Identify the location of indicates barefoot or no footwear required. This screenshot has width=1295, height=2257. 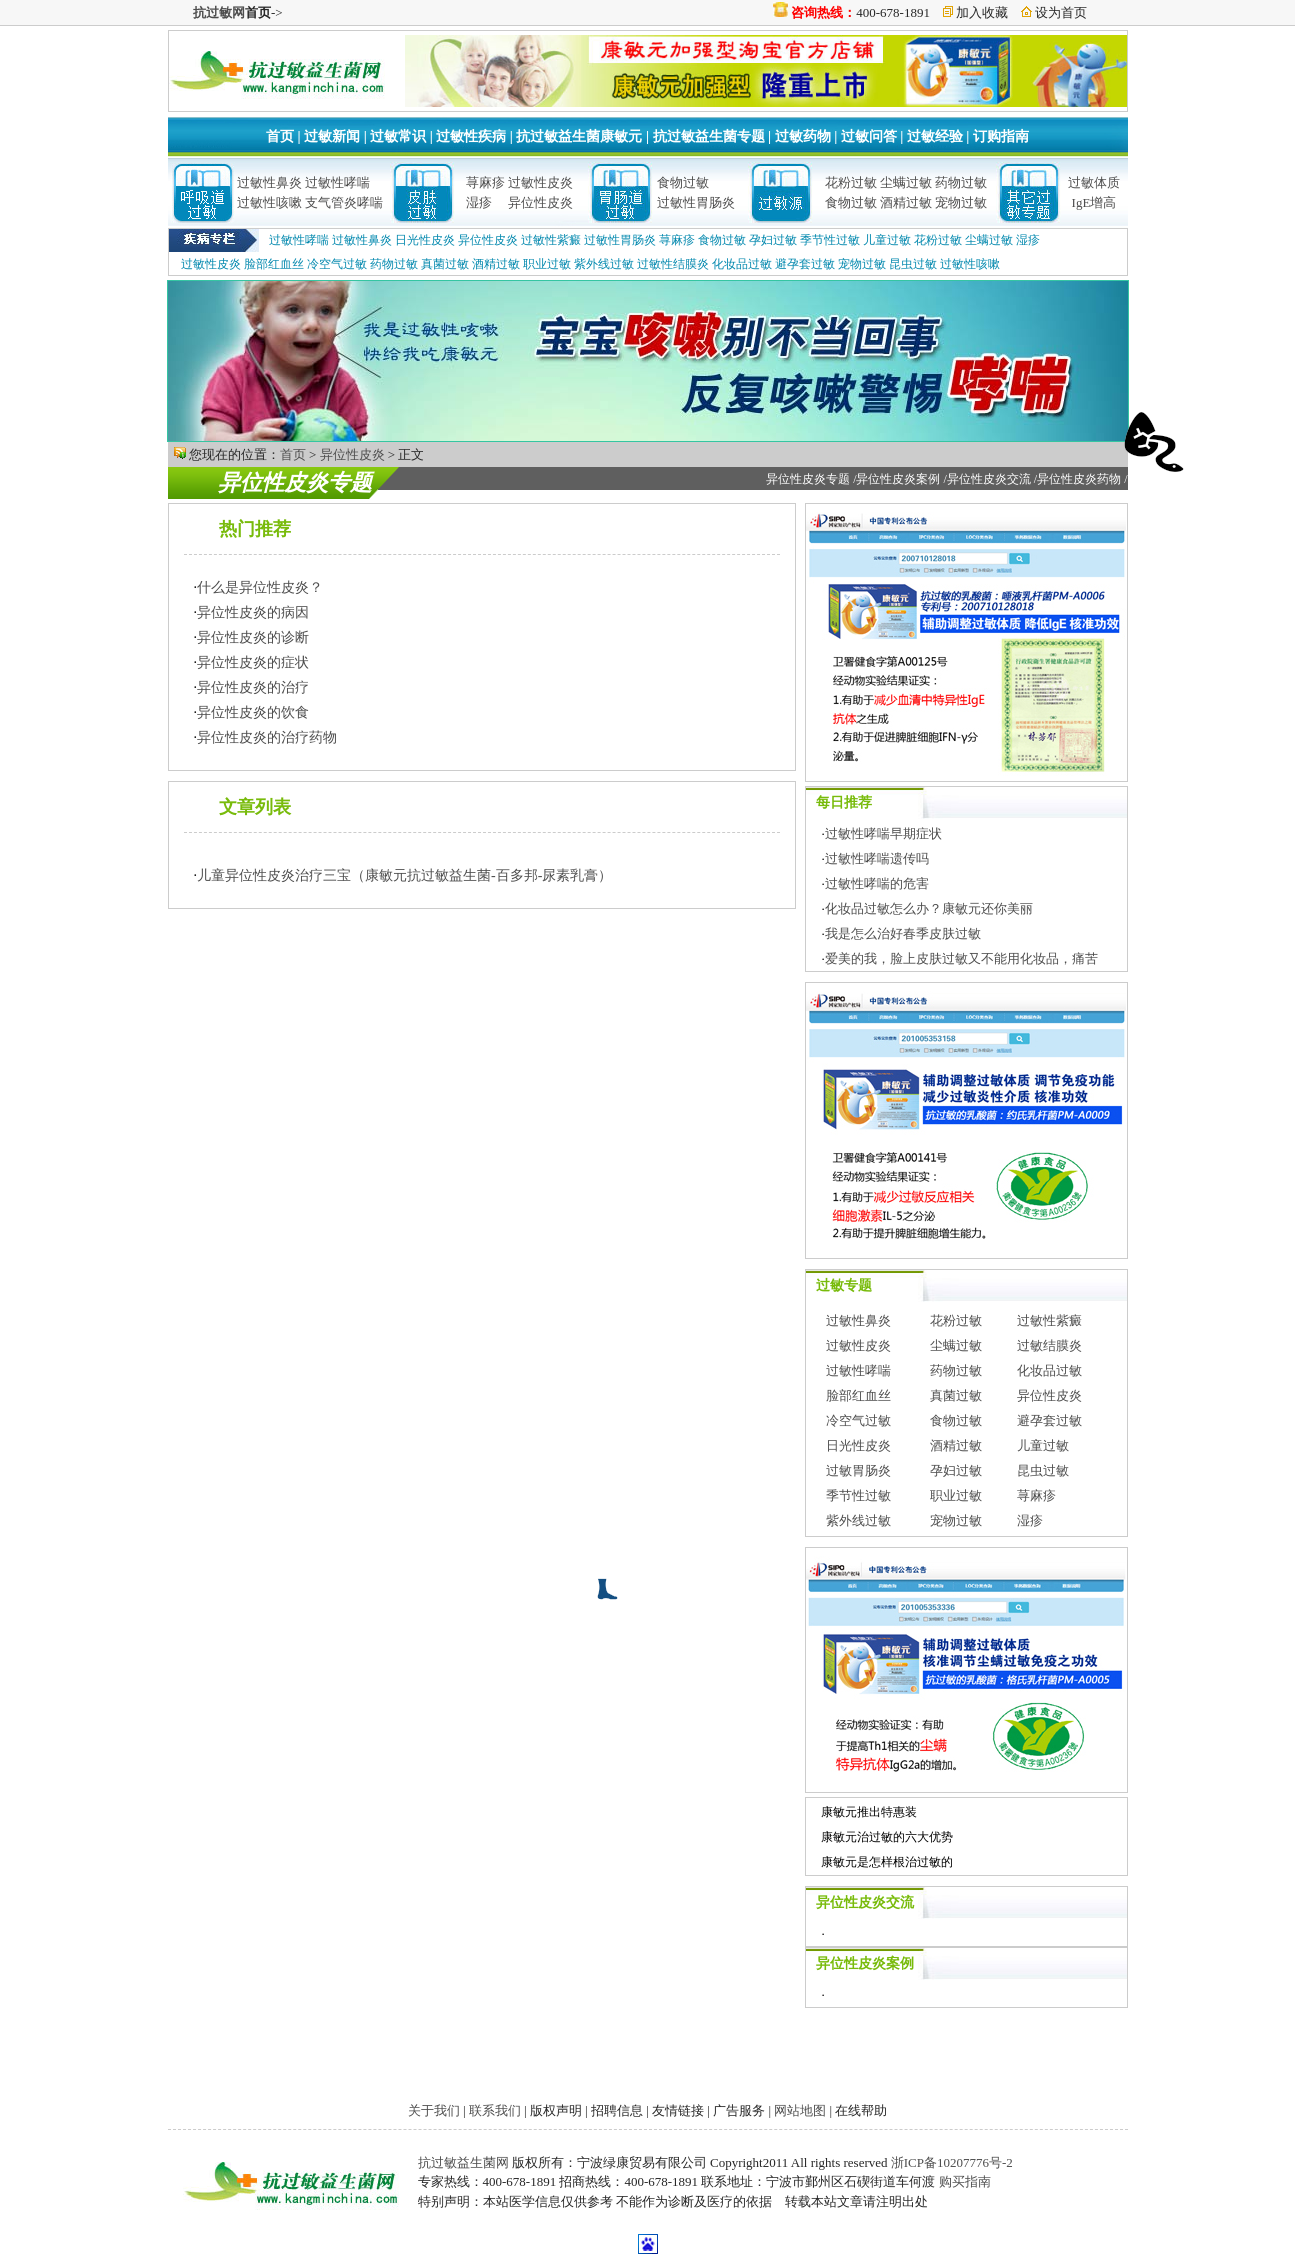
(607, 1589).